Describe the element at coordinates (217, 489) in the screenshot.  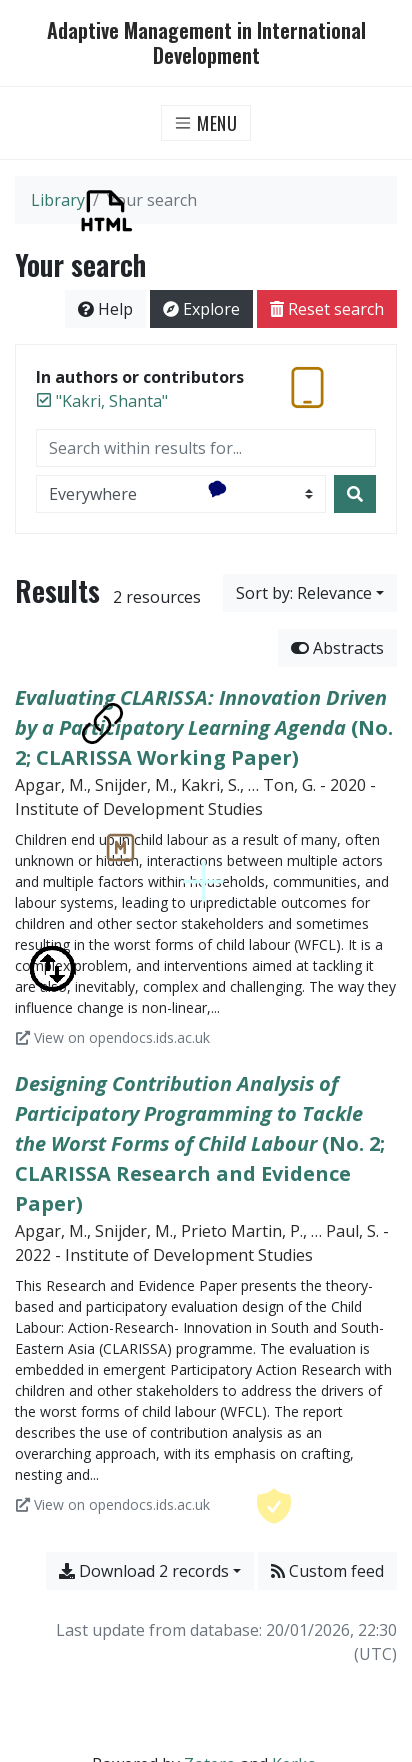
I see `open chat or messaging` at that location.